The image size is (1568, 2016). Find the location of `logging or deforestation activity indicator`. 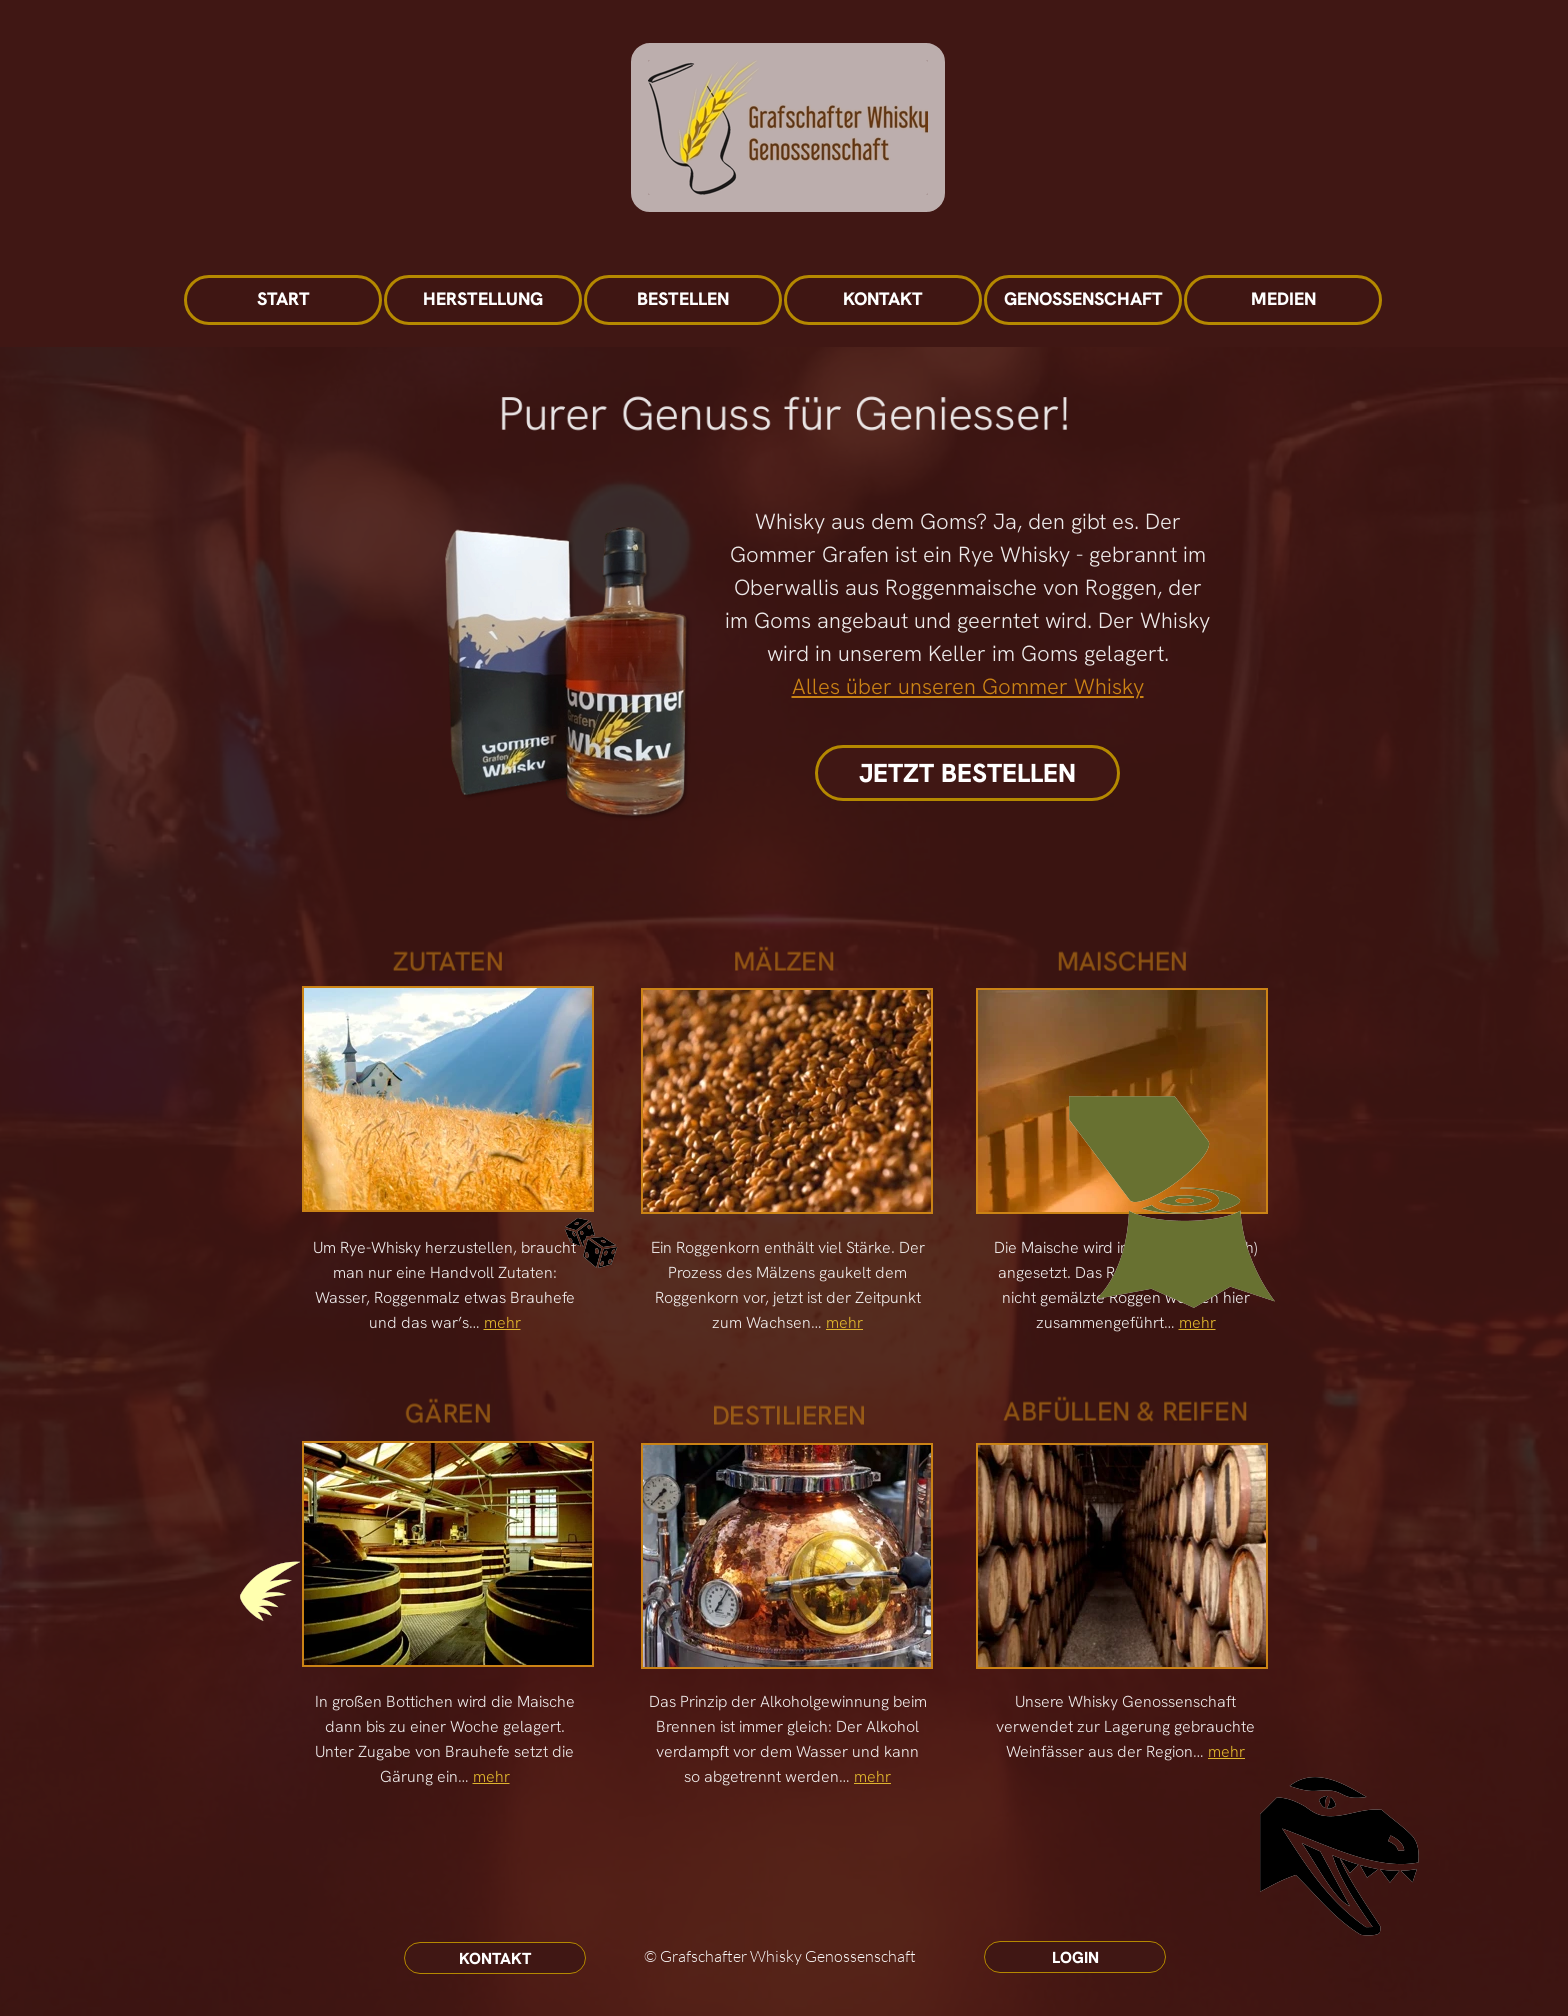

logging or deforestation activity indicator is located at coordinates (1172, 1202).